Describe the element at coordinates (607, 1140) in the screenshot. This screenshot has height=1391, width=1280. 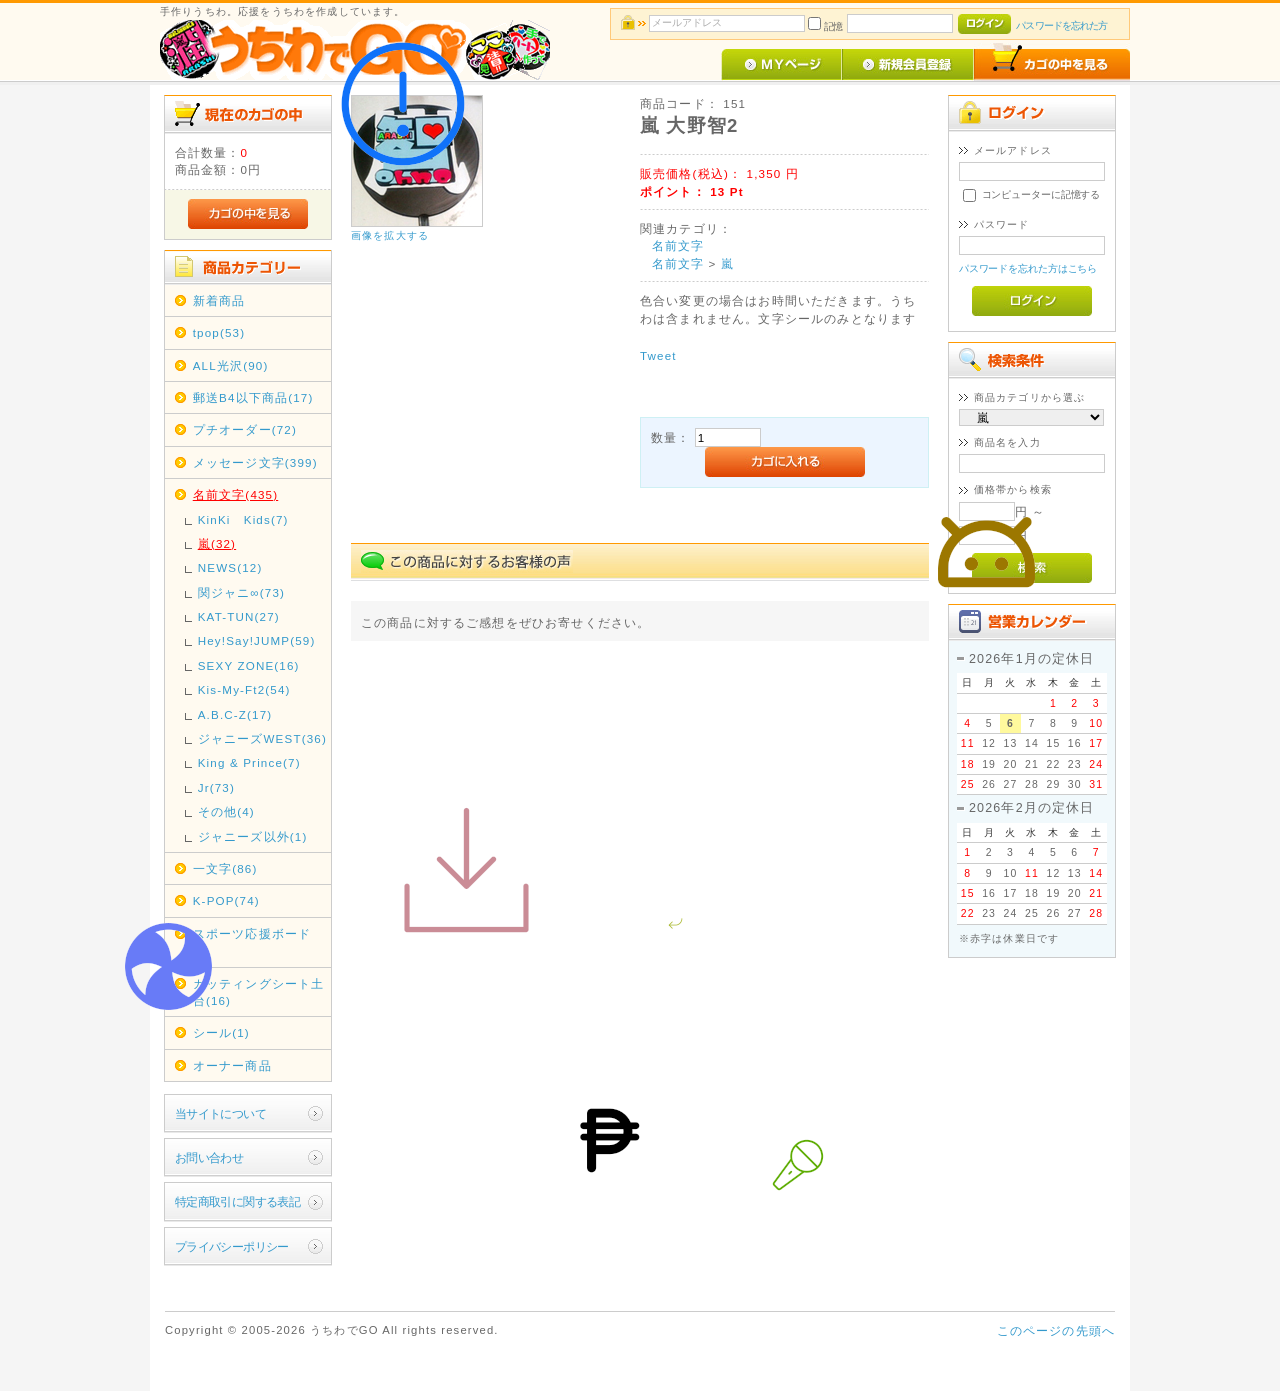
I see `indicates pricing or payment in Philippine pesos` at that location.